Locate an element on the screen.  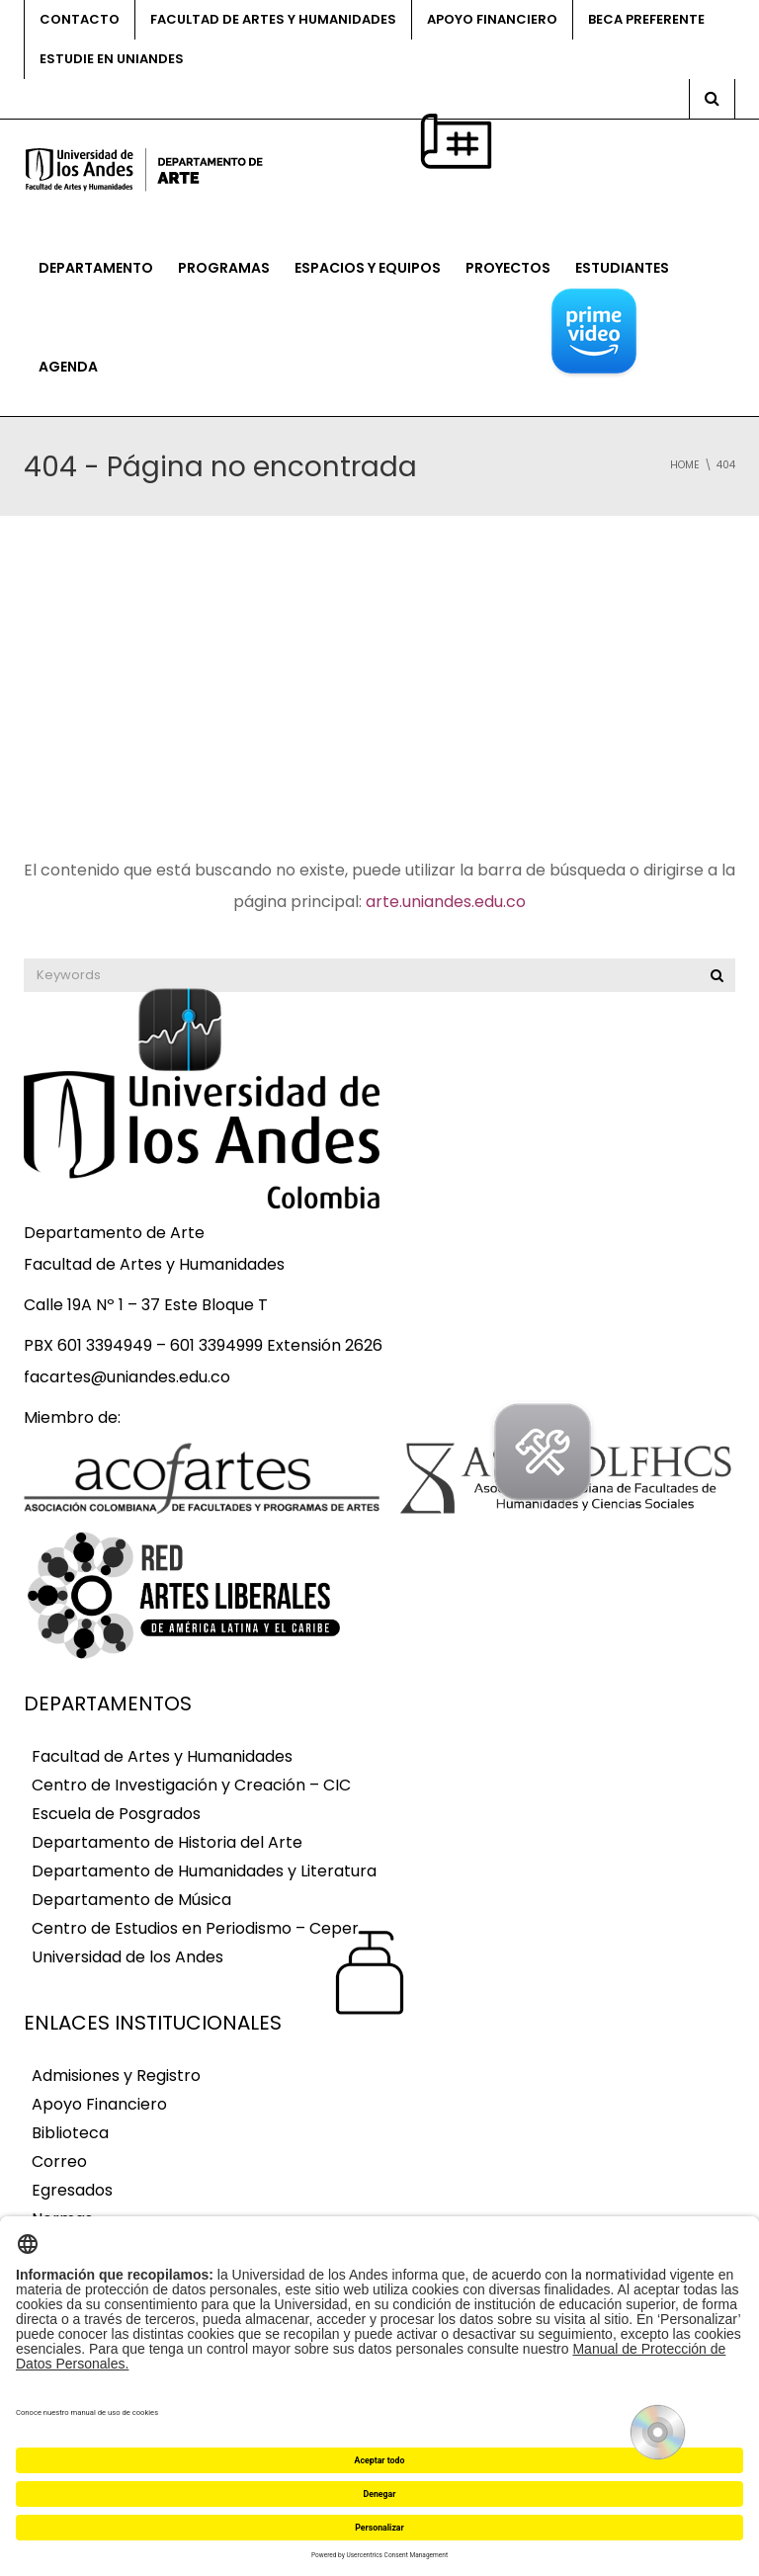
access advanced settings or preferences is located at coordinates (543, 1454).